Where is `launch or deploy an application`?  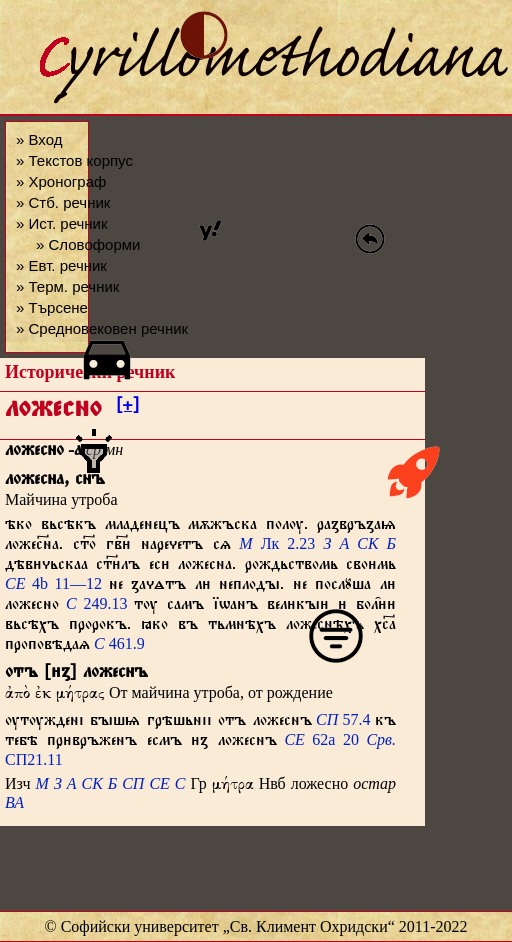
launch or deploy an application is located at coordinates (413, 472).